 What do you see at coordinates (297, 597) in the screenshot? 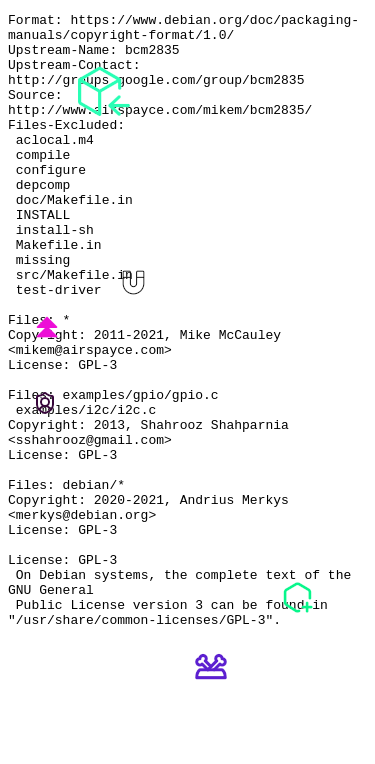
I see `add a new module or component` at bounding box center [297, 597].